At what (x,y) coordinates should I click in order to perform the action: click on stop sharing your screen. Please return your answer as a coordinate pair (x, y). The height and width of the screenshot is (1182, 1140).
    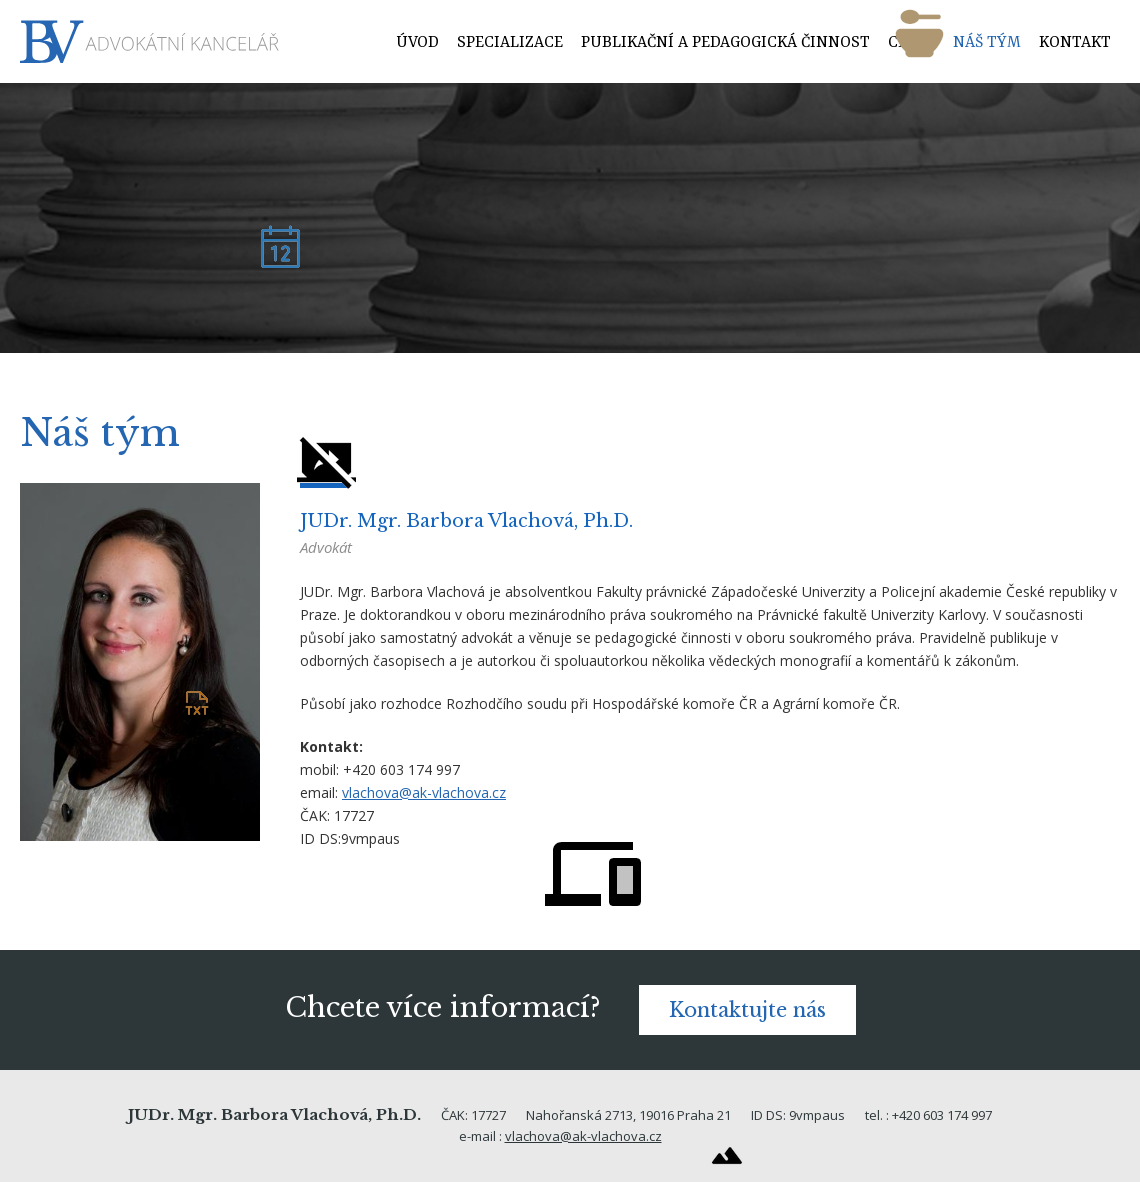
    Looking at the image, I should click on (326, 462).